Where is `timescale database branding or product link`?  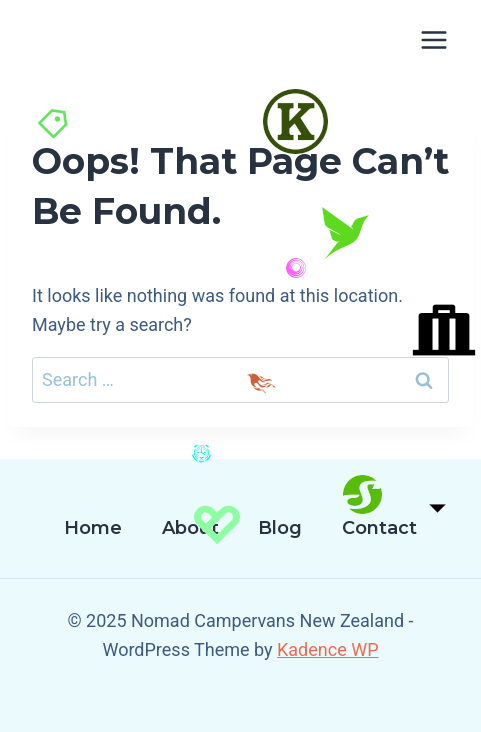
timescale database branding or product link is located at coordinates (201, 453).